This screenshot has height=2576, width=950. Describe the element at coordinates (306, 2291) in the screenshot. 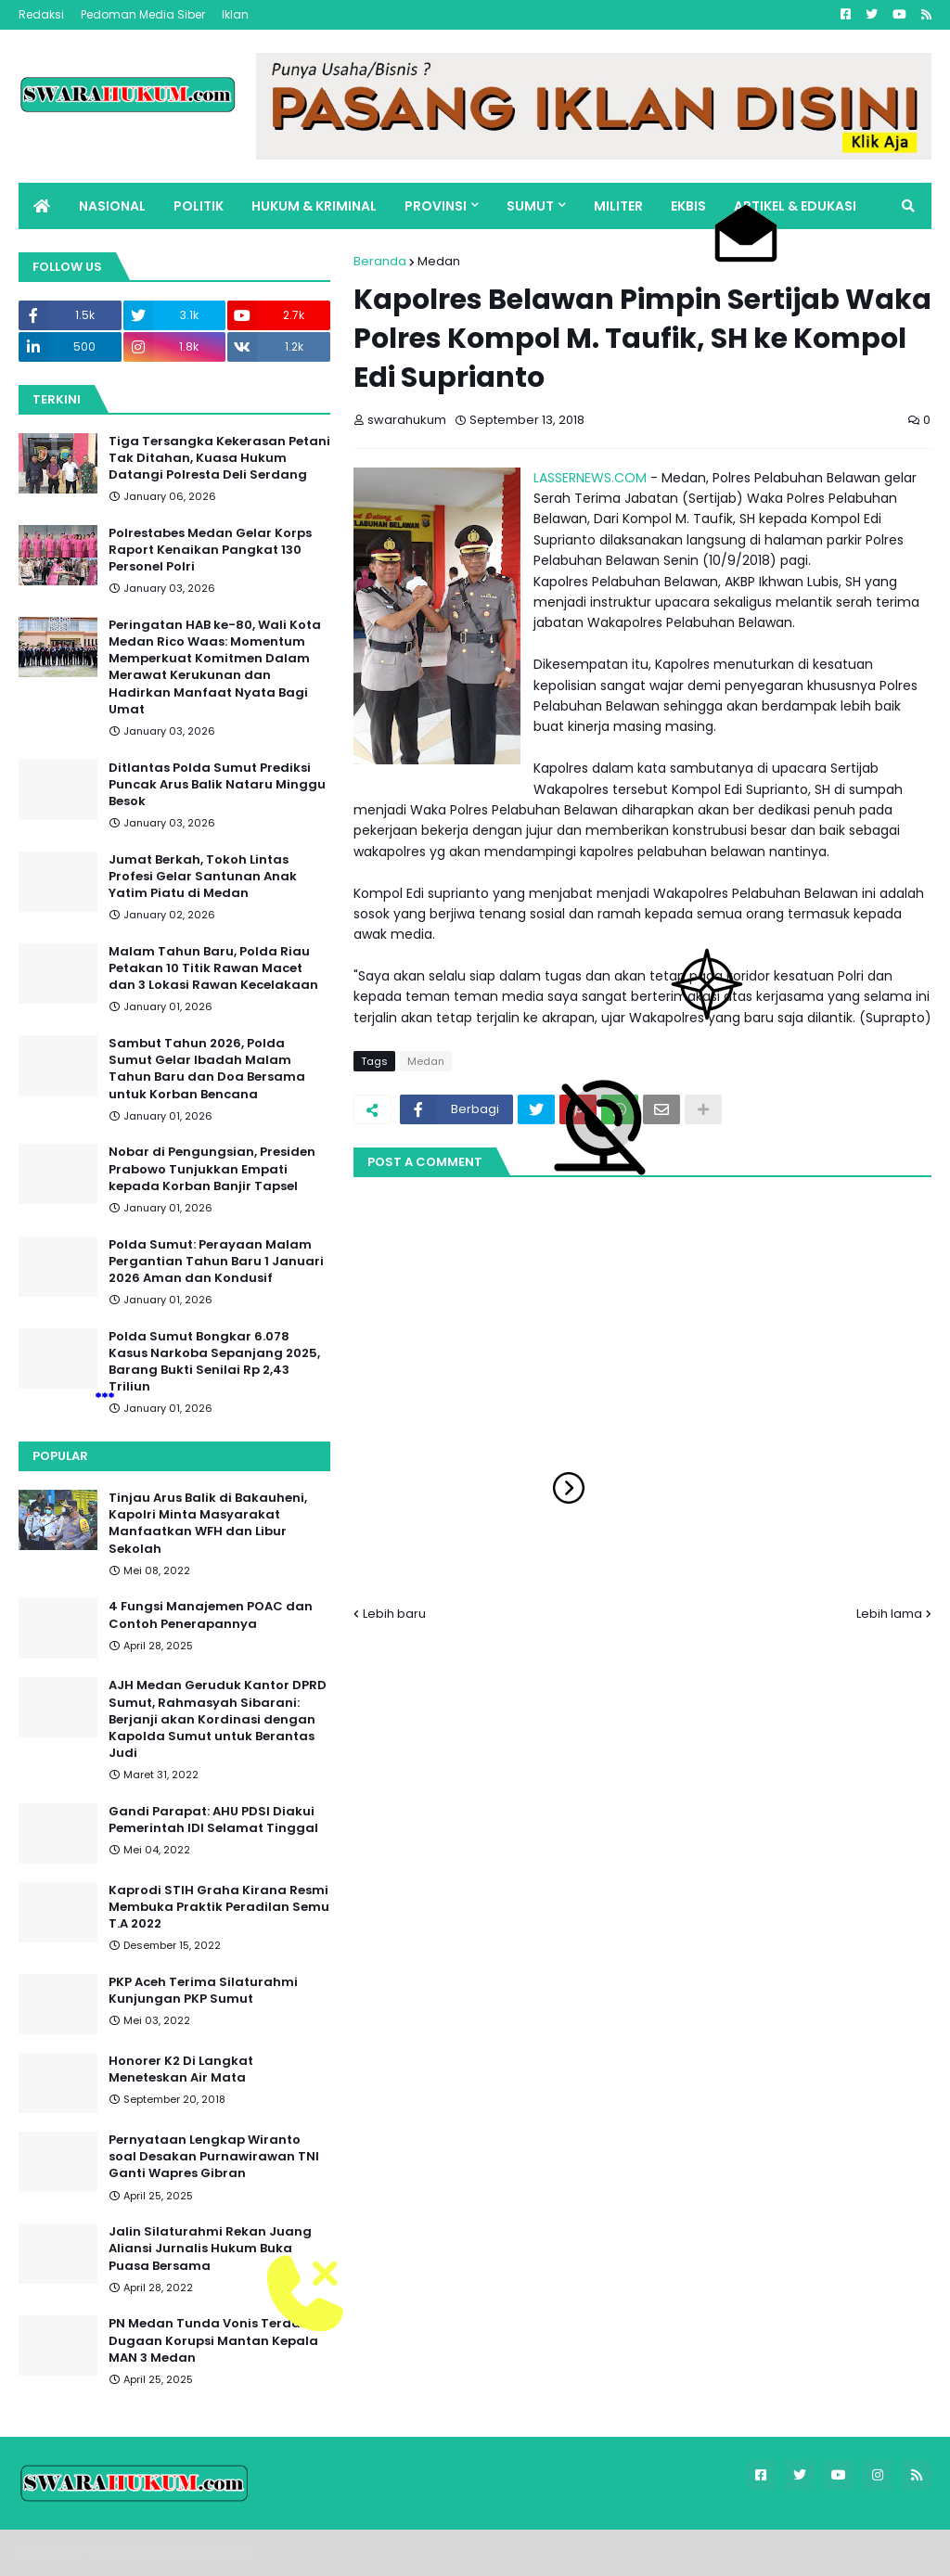

I see `end or decline a phone call` at that location.